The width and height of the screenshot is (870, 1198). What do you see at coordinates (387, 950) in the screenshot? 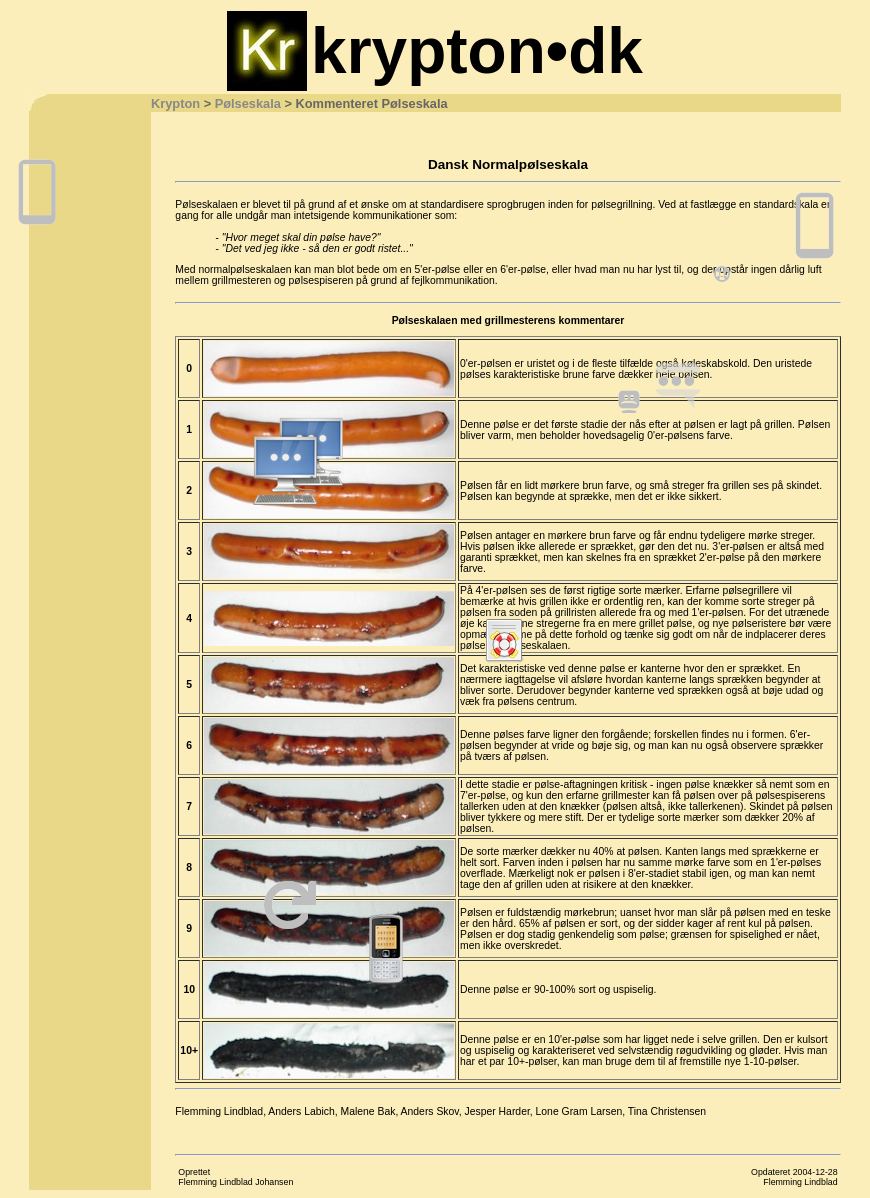
I see `access phone or calling features` at bounding box center [387, 950].